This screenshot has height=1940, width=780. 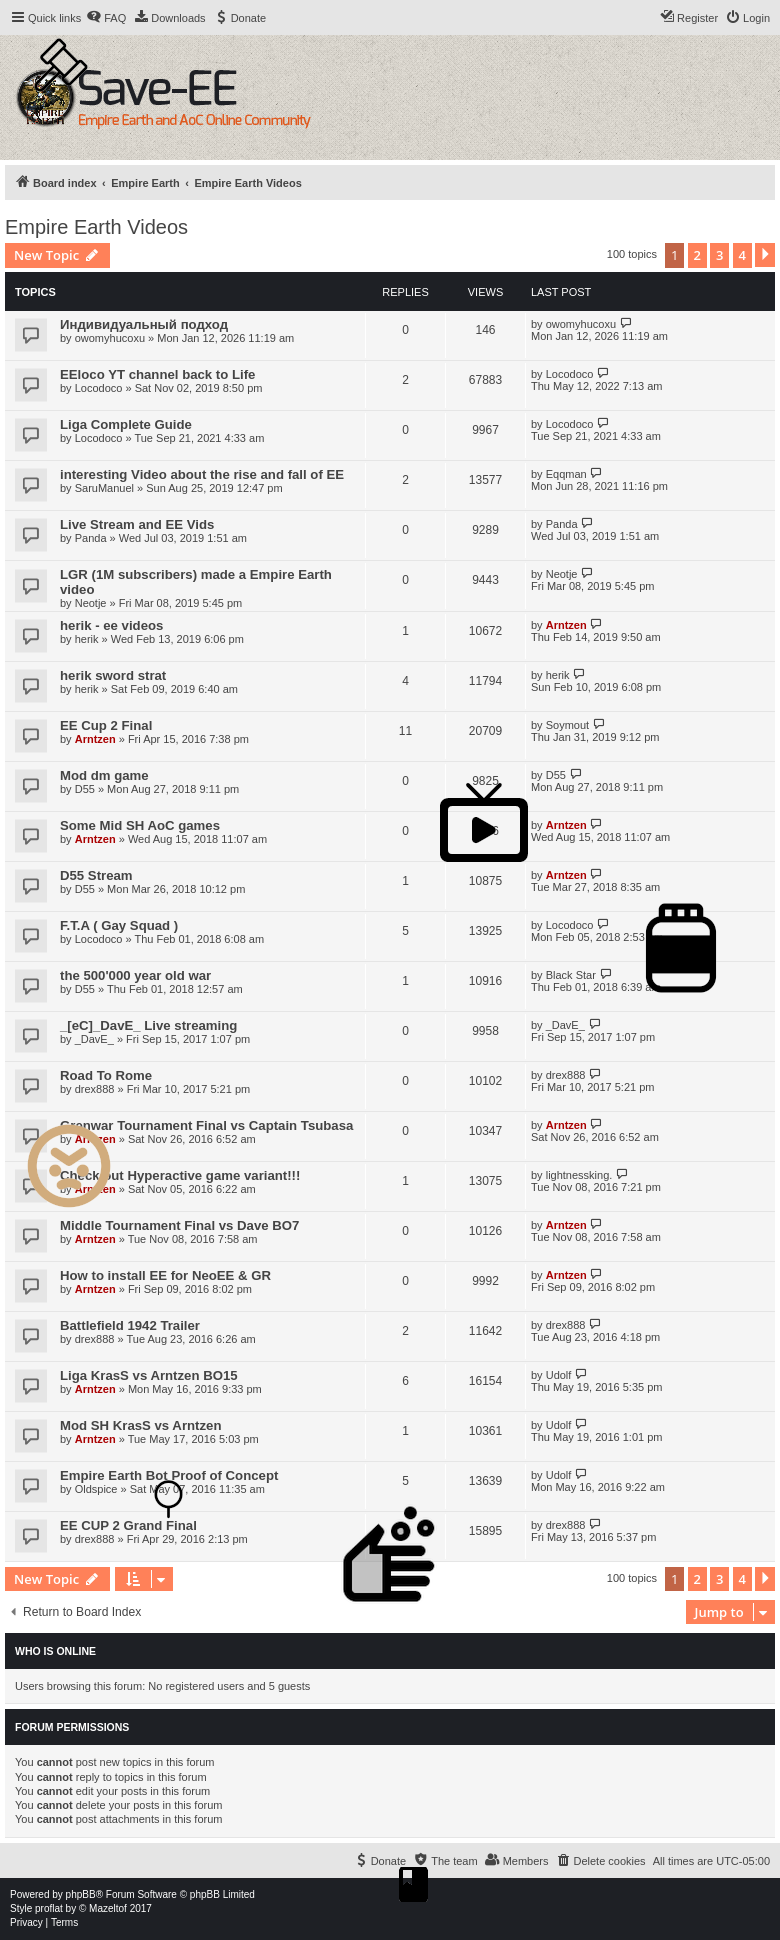 What do you see at coordinates (413, 1884) in the screenshot?
I see `open reading or ebook library` at bounding box center [413, 1884].